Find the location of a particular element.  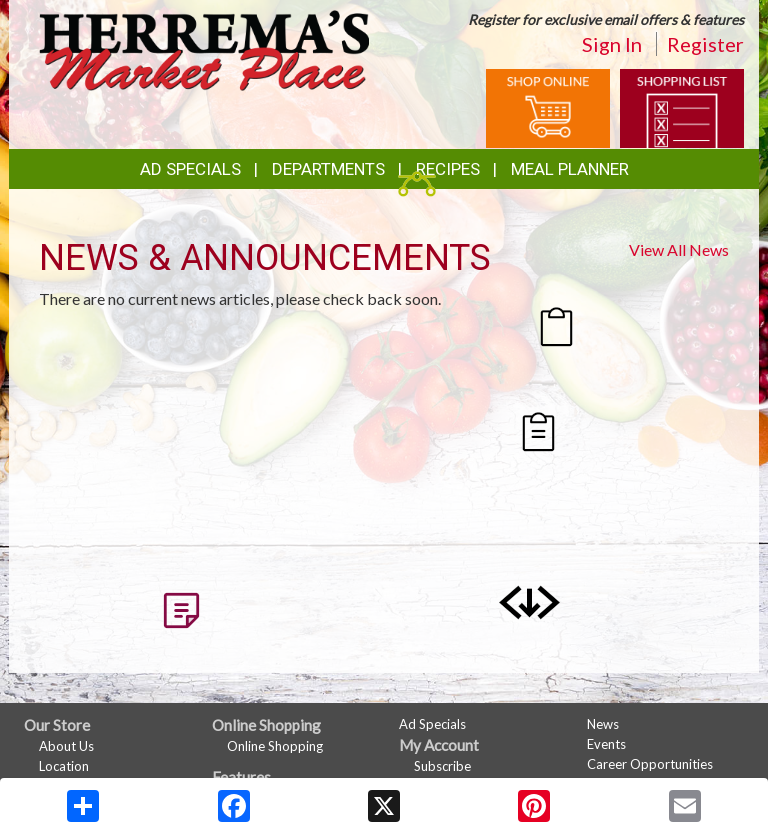

download source code or script files is located at coordinates (529, 602).